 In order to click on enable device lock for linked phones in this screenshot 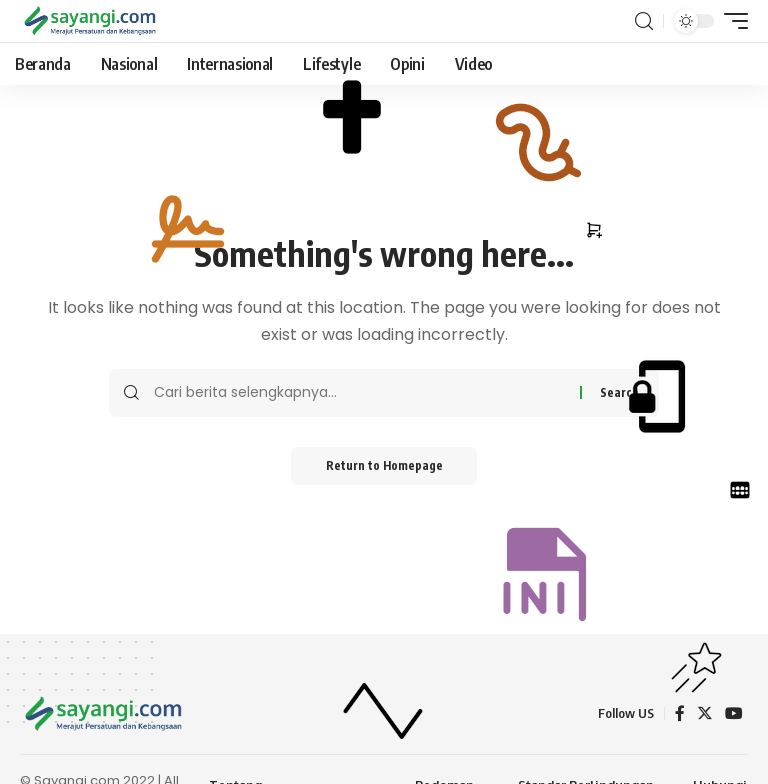, I will do `click(655, 396)`.